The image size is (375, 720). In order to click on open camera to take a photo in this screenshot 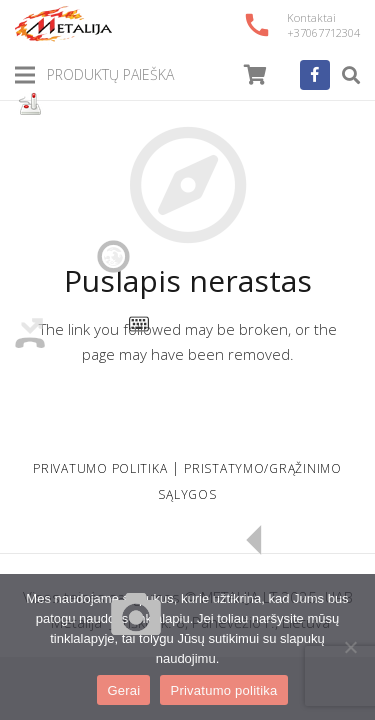, I will do `click(136, 614)`.